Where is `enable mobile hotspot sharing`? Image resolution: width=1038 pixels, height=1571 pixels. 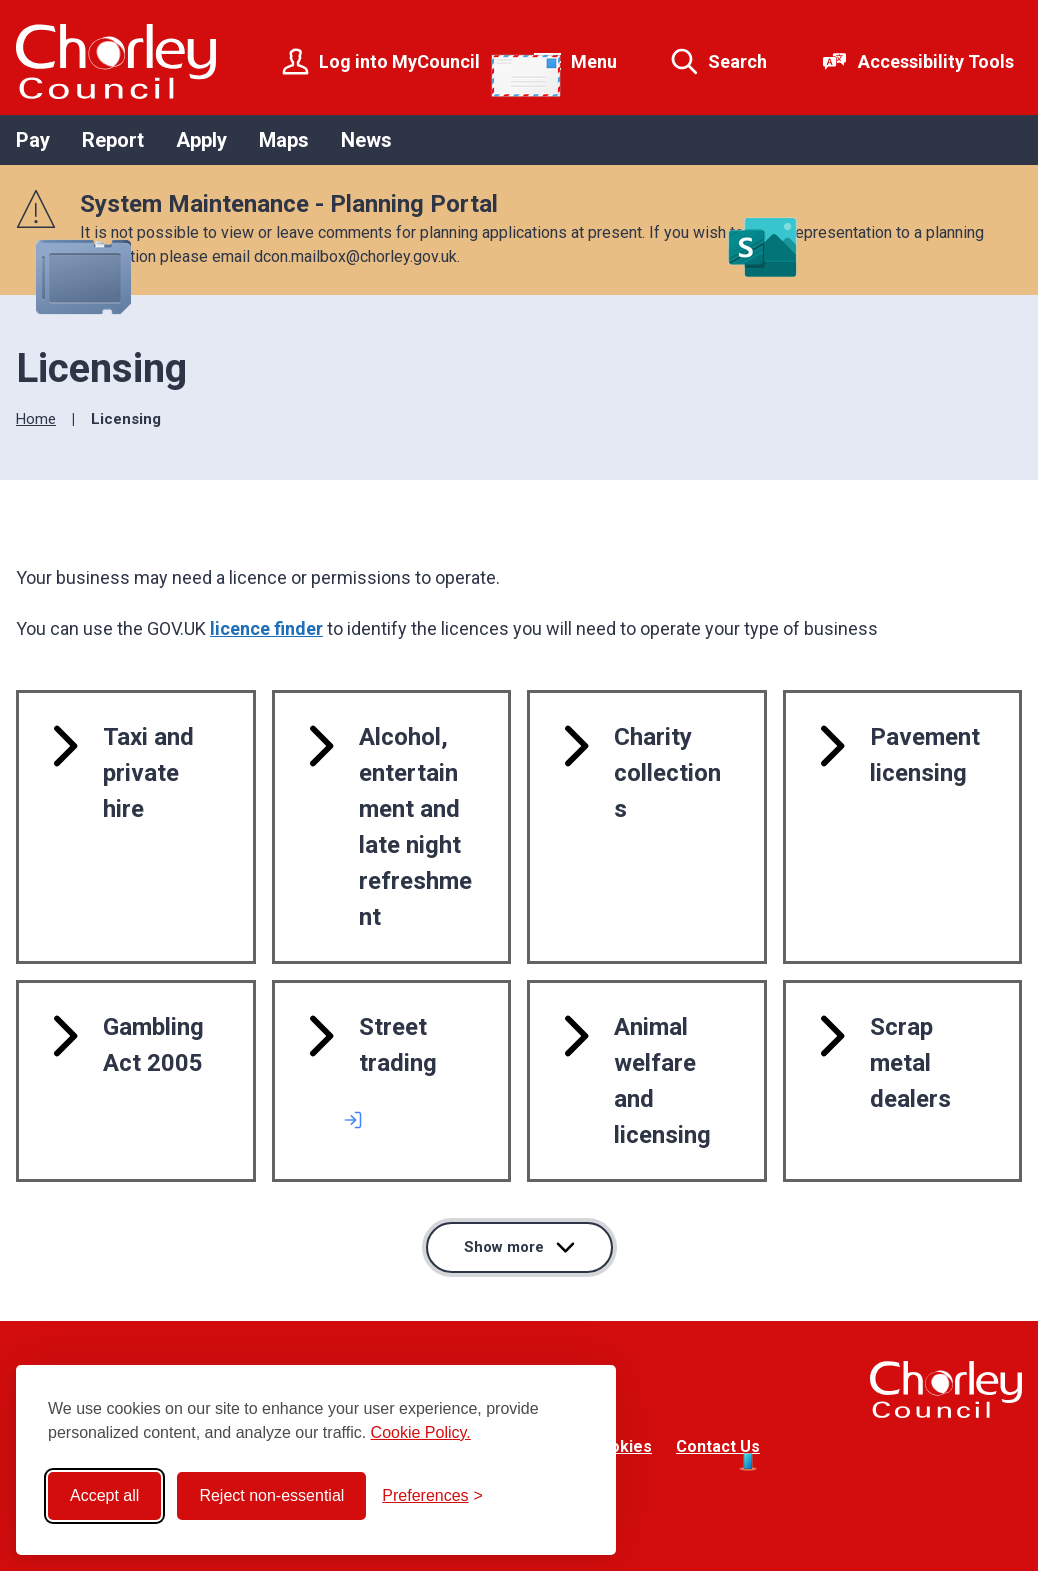
enable mobile hotspot sharing is located at coordinates (748, 1462).